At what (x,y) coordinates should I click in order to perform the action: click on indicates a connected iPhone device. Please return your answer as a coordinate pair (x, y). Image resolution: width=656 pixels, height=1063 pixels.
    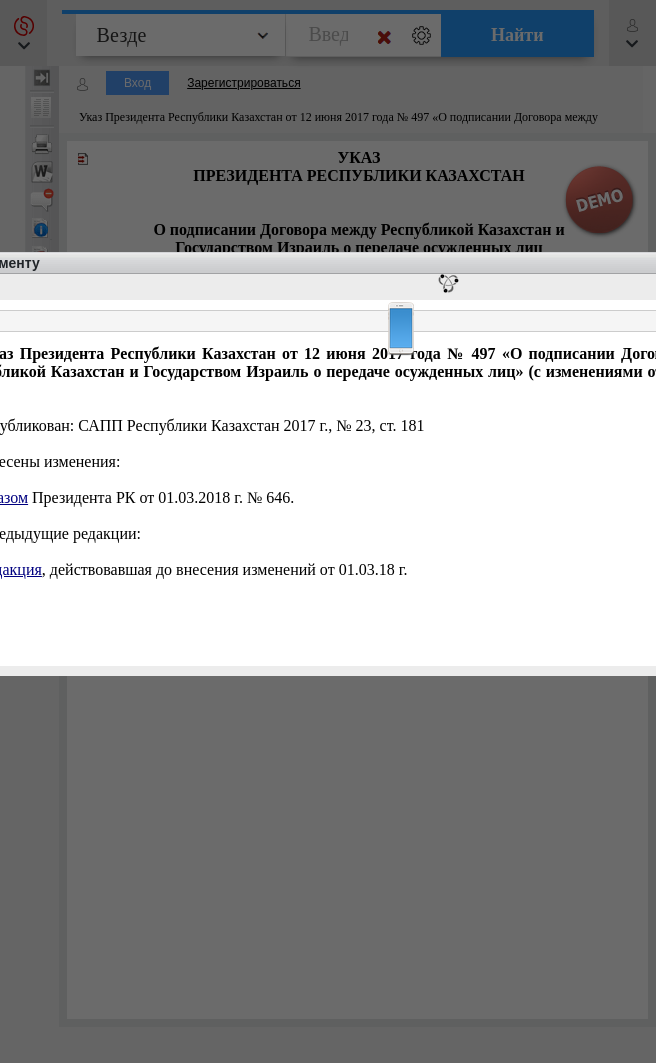
    Looking at the image, I should click on (401, 329).